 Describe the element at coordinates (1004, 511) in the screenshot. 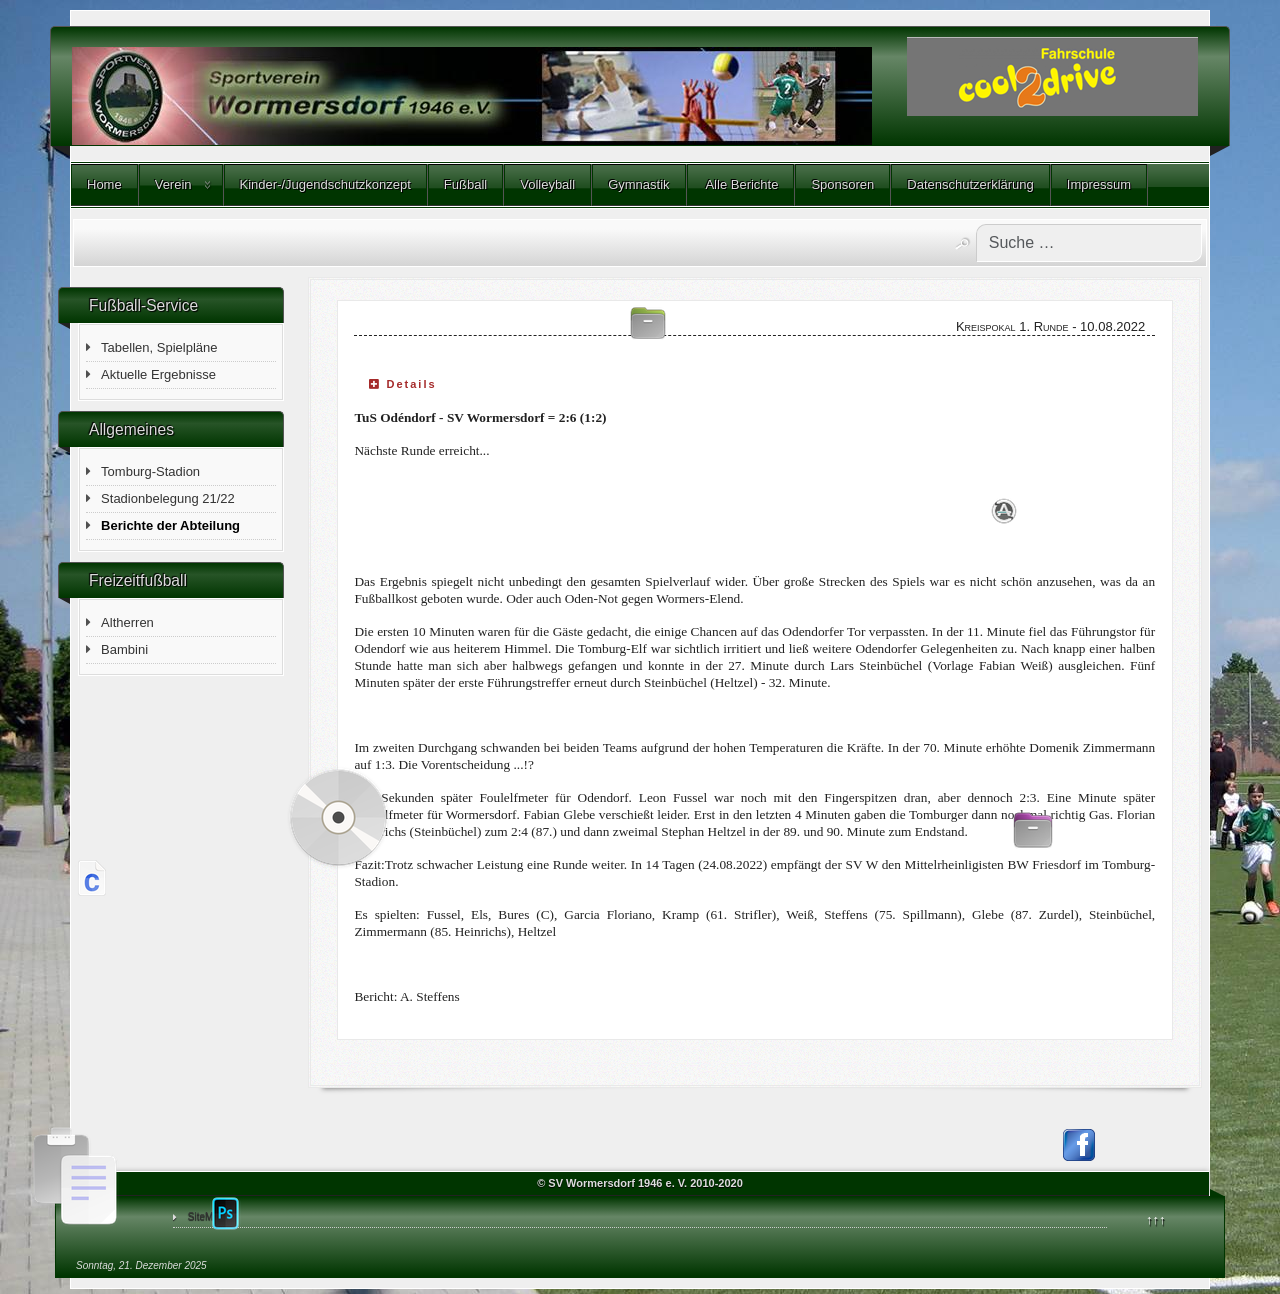

I see `check for available software updates` at that location.